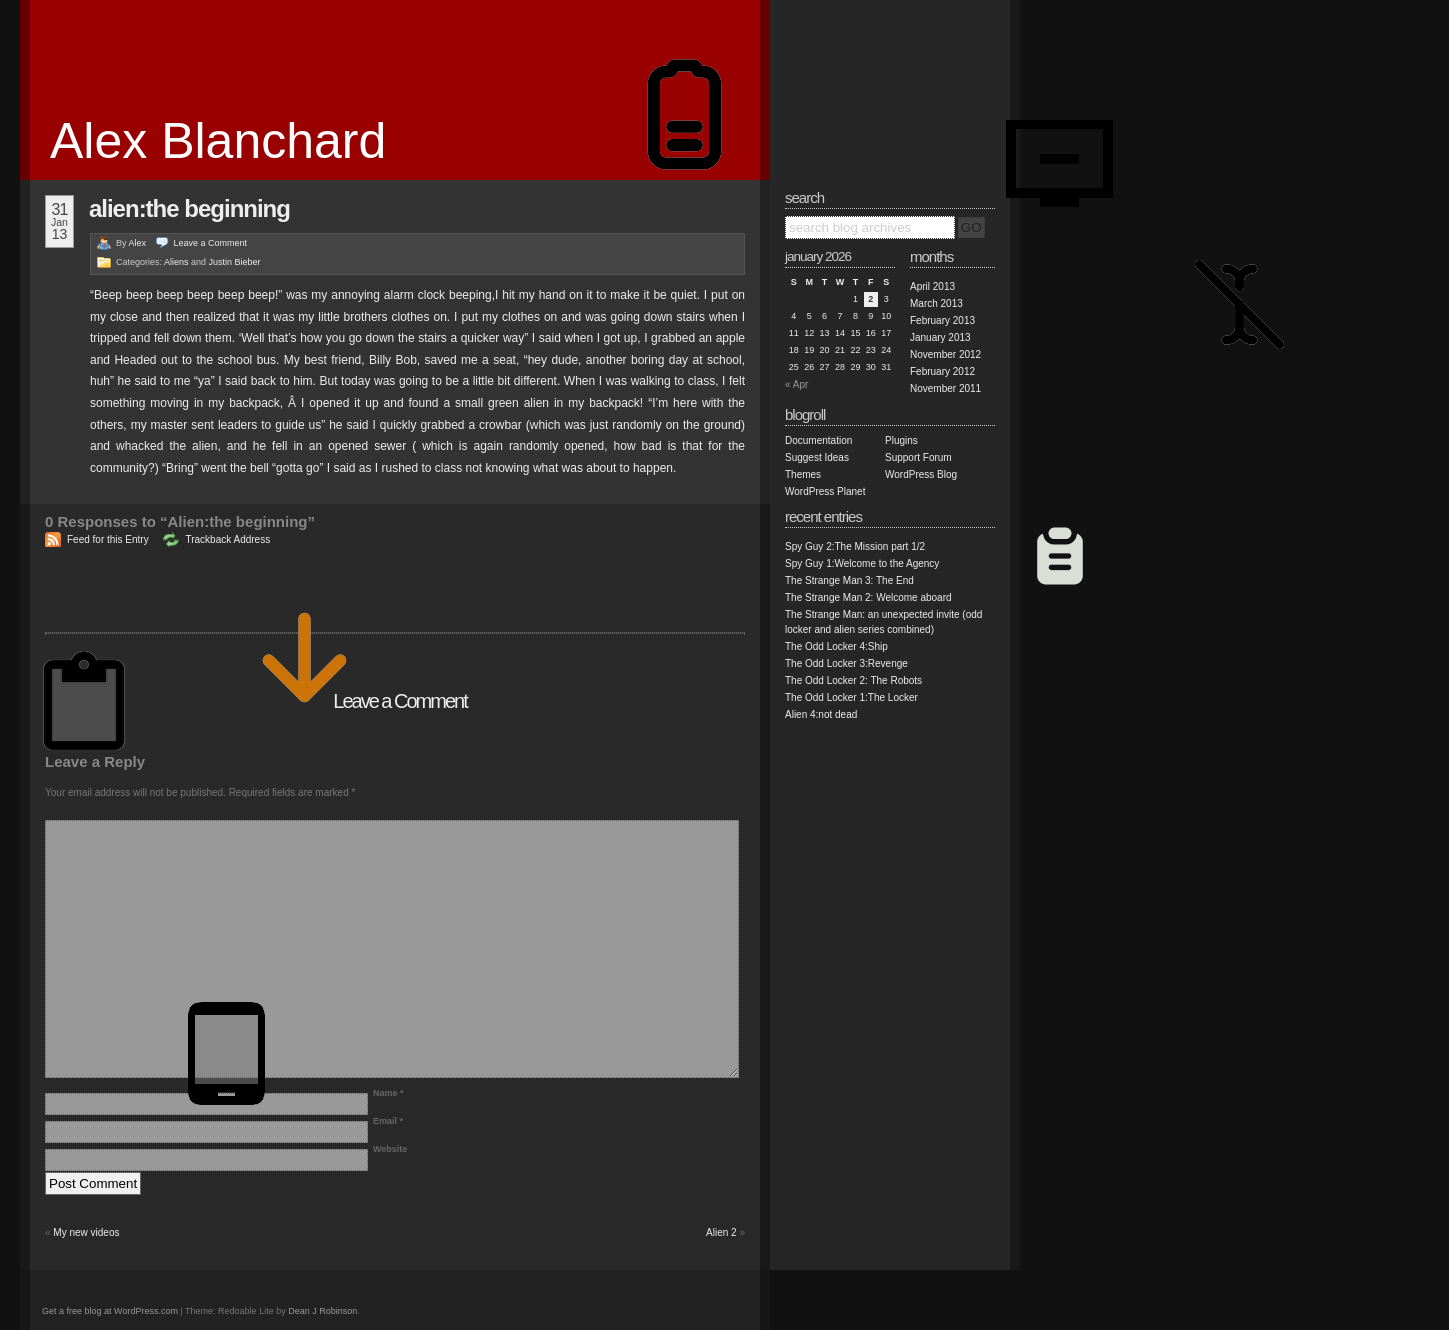 This screenshot has width=1449, height=1330. Describe the element at coordinates (1059, 163) in the screenshot. I see `remove item from media queue` at that location.